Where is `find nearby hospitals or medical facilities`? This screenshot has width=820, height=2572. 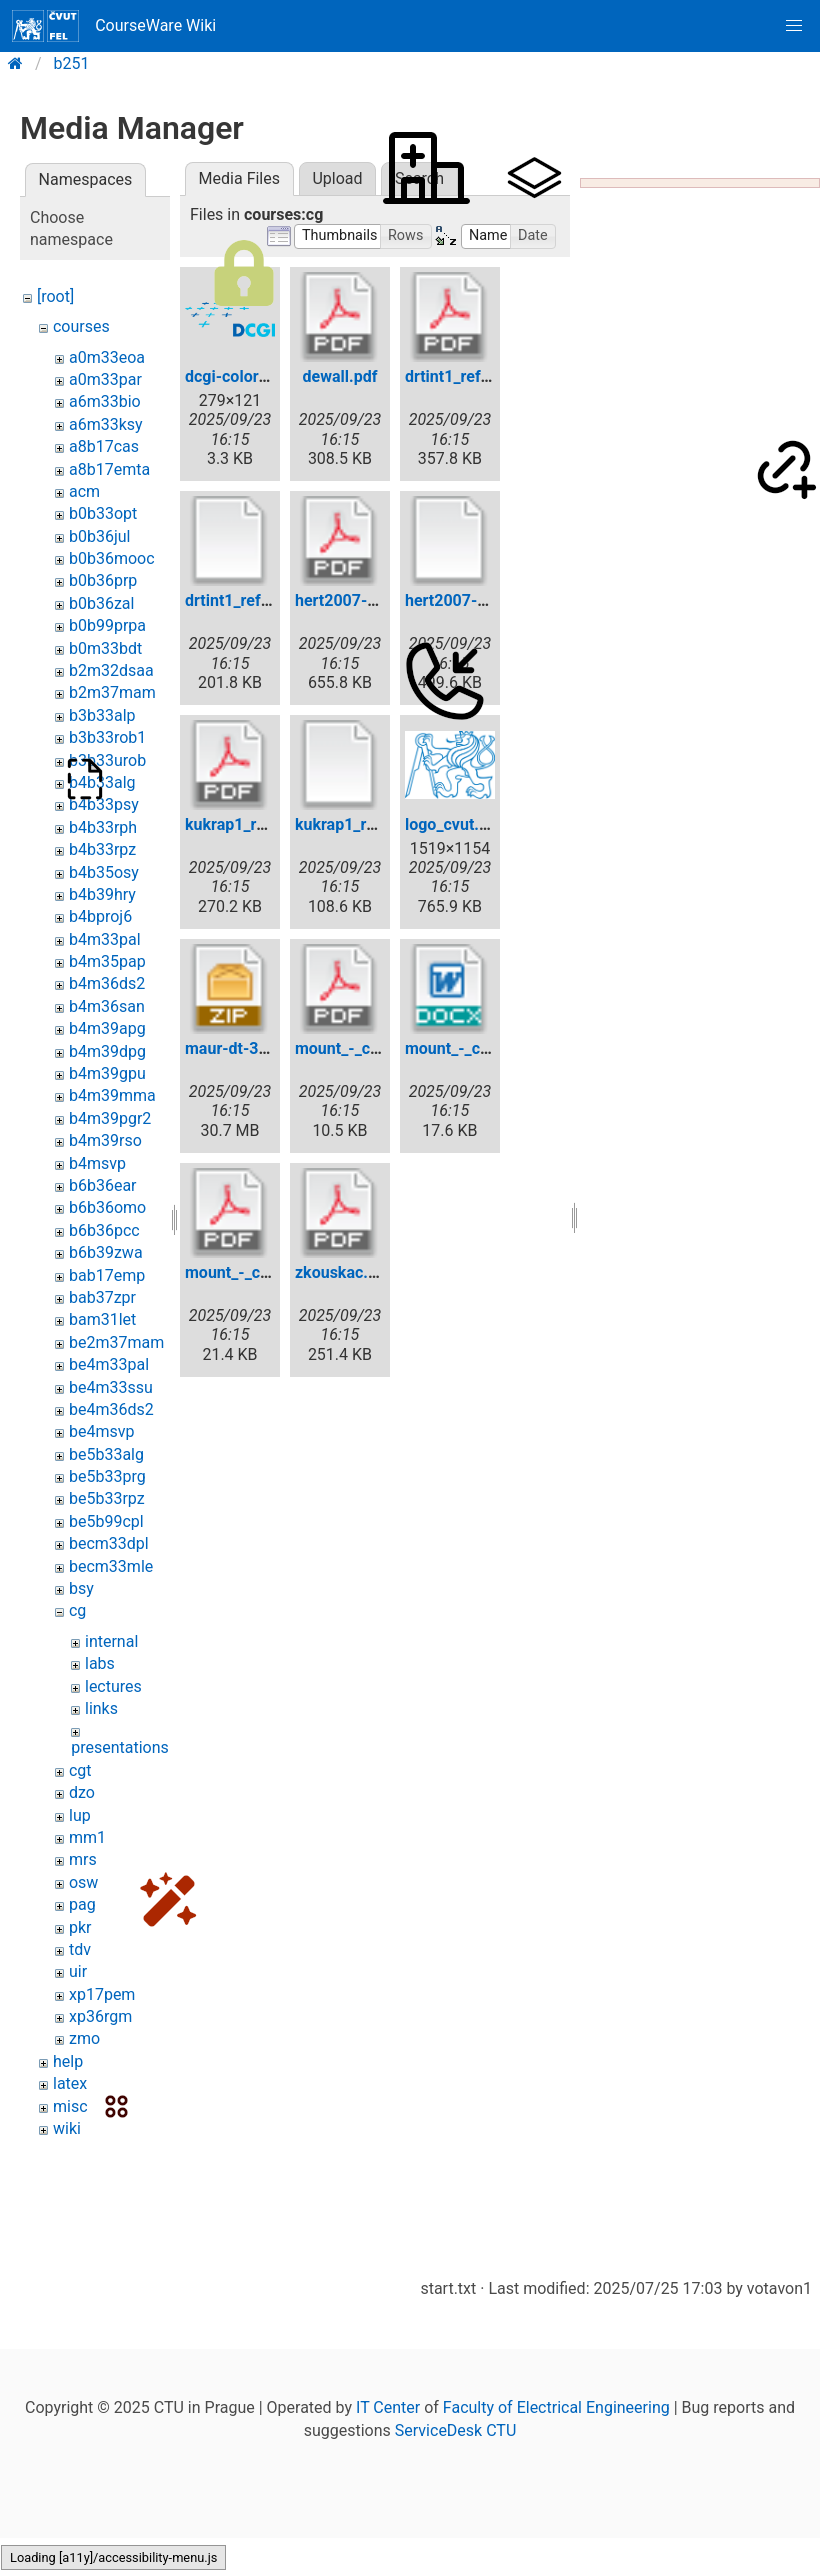
find nearby hospitals or medical facilities is located at coordinates (422, 168).